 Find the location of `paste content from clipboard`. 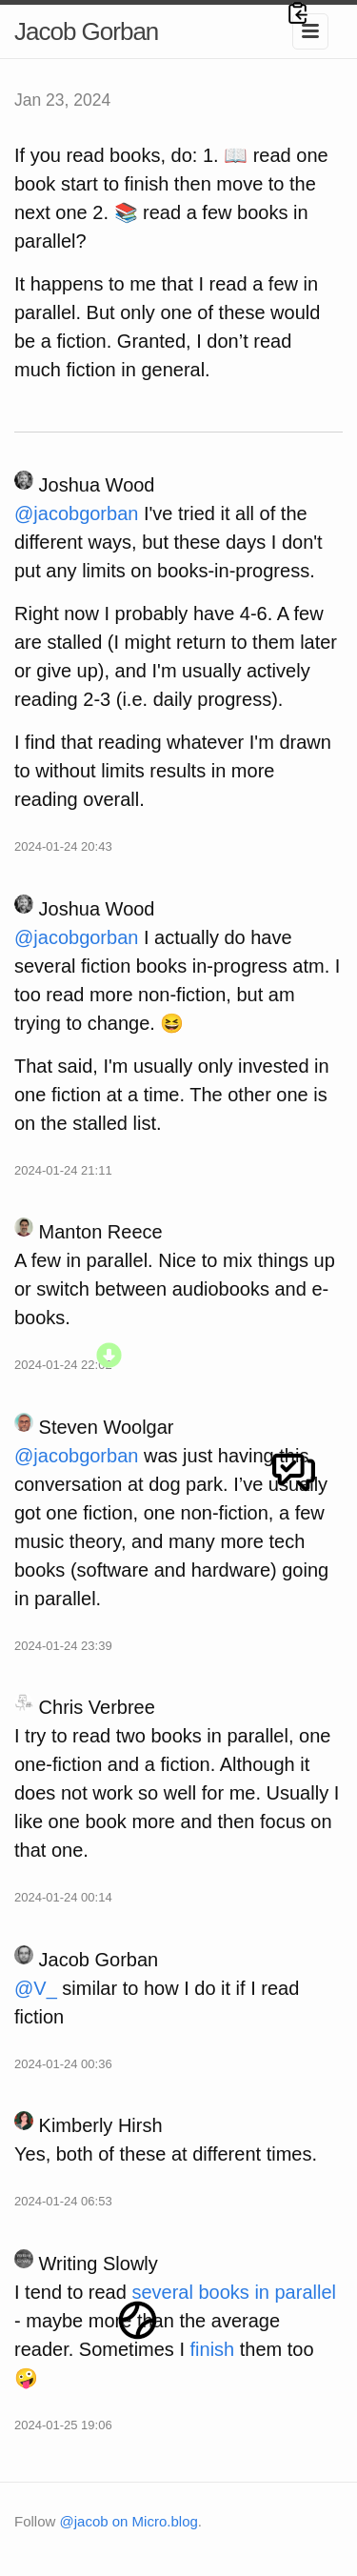

paste content from clipboard is located at coordinates (297, 12).